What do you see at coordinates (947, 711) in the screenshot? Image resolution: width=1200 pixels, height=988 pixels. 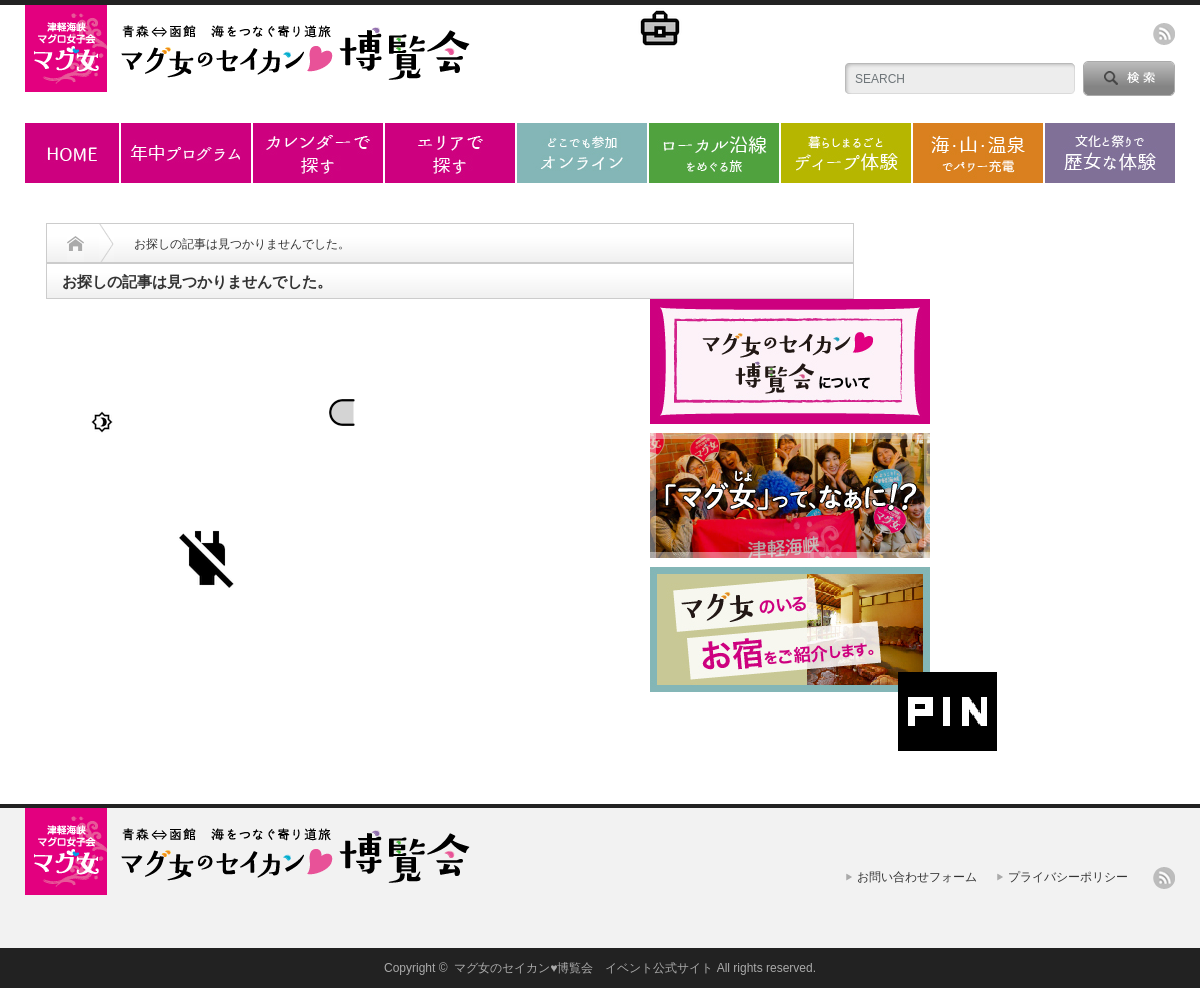 I see `indicates PIN code entry required` at bounding box center [947, 711].